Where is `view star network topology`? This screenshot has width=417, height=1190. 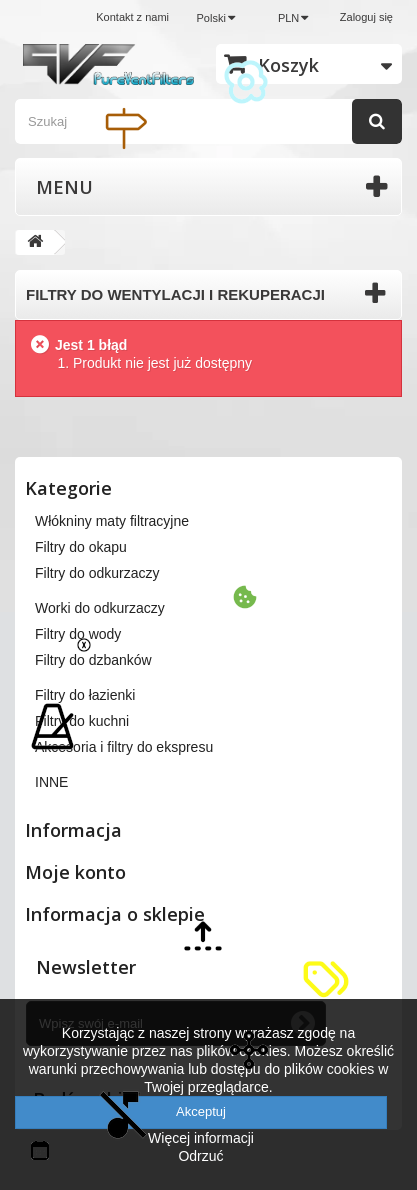
view star network topology is located at coordinates (249, 1050).